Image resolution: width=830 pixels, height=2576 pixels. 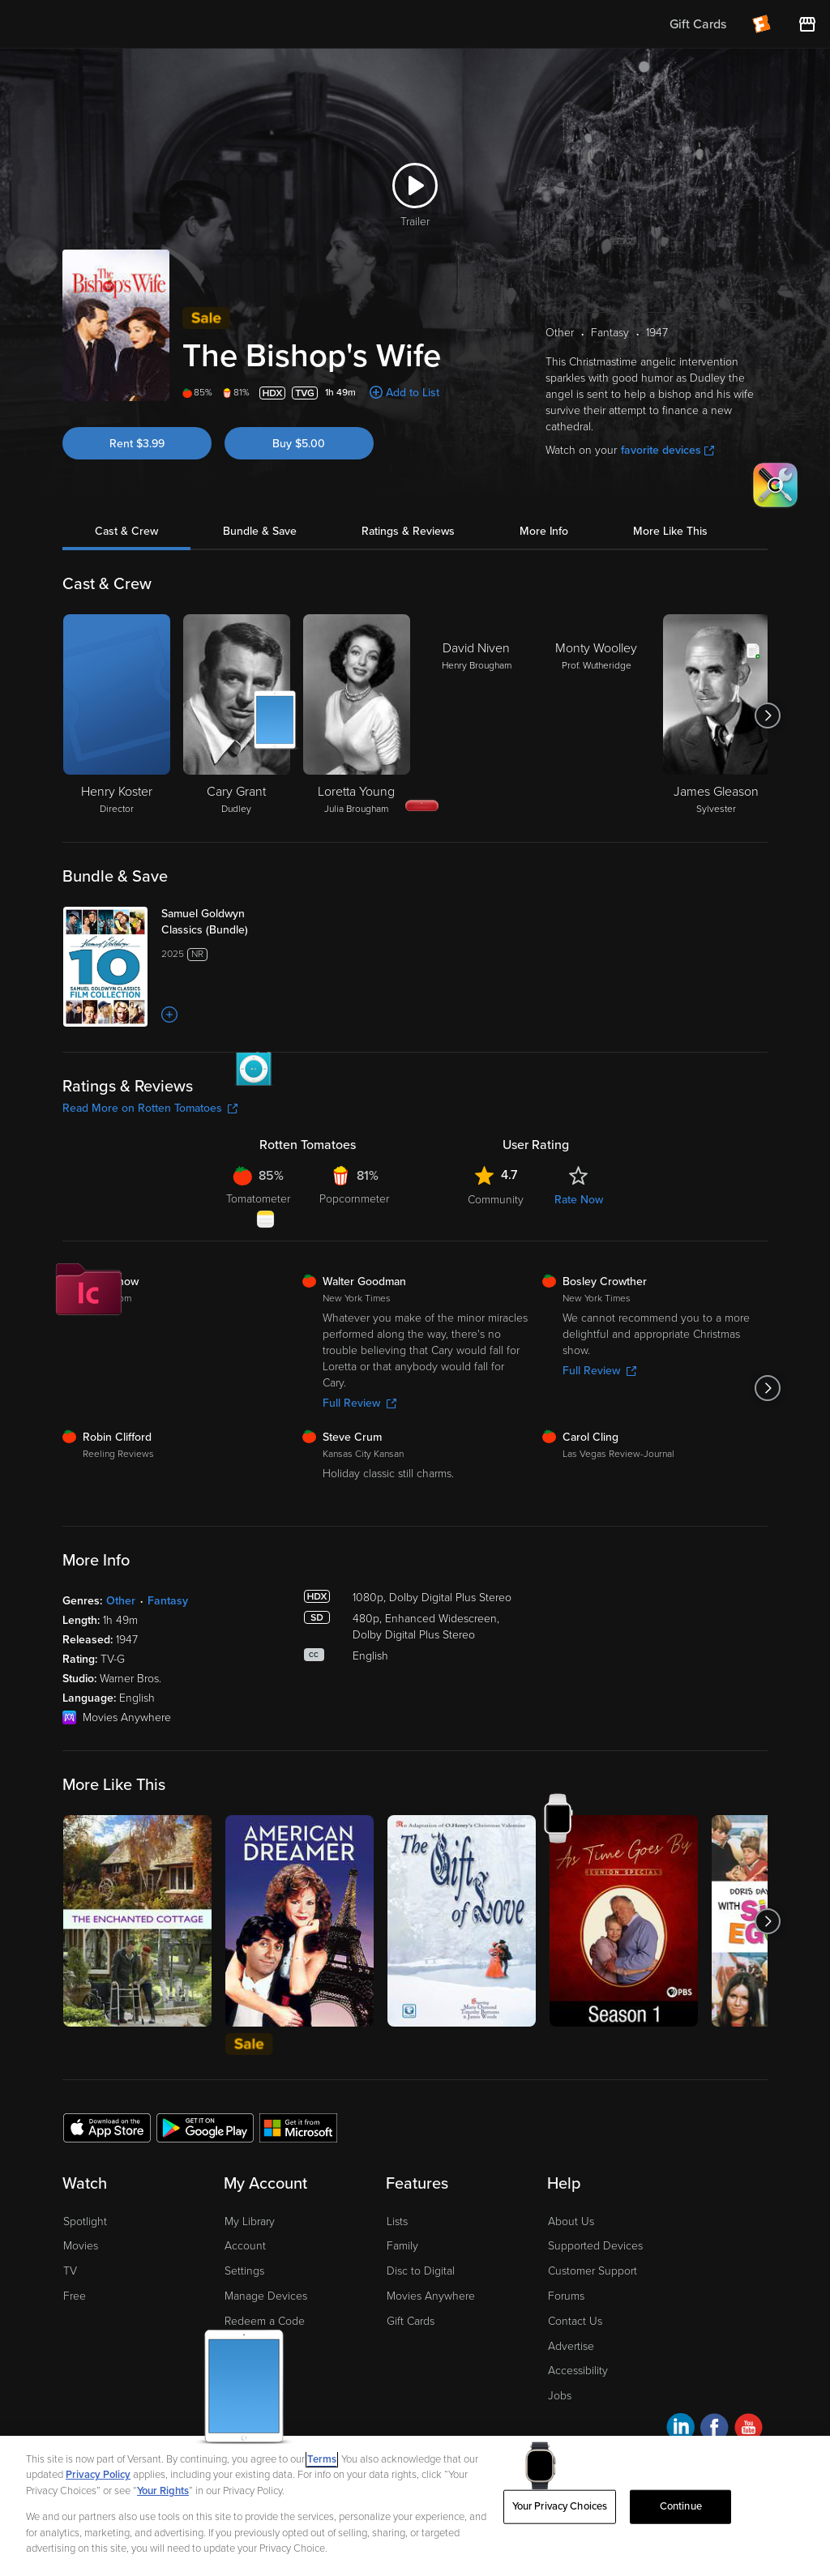 What do you see at coordinates (775, 485) in the screenshot?
I see `open ColorSync Utility to manage color profiles` at bounding box center [775, 485].